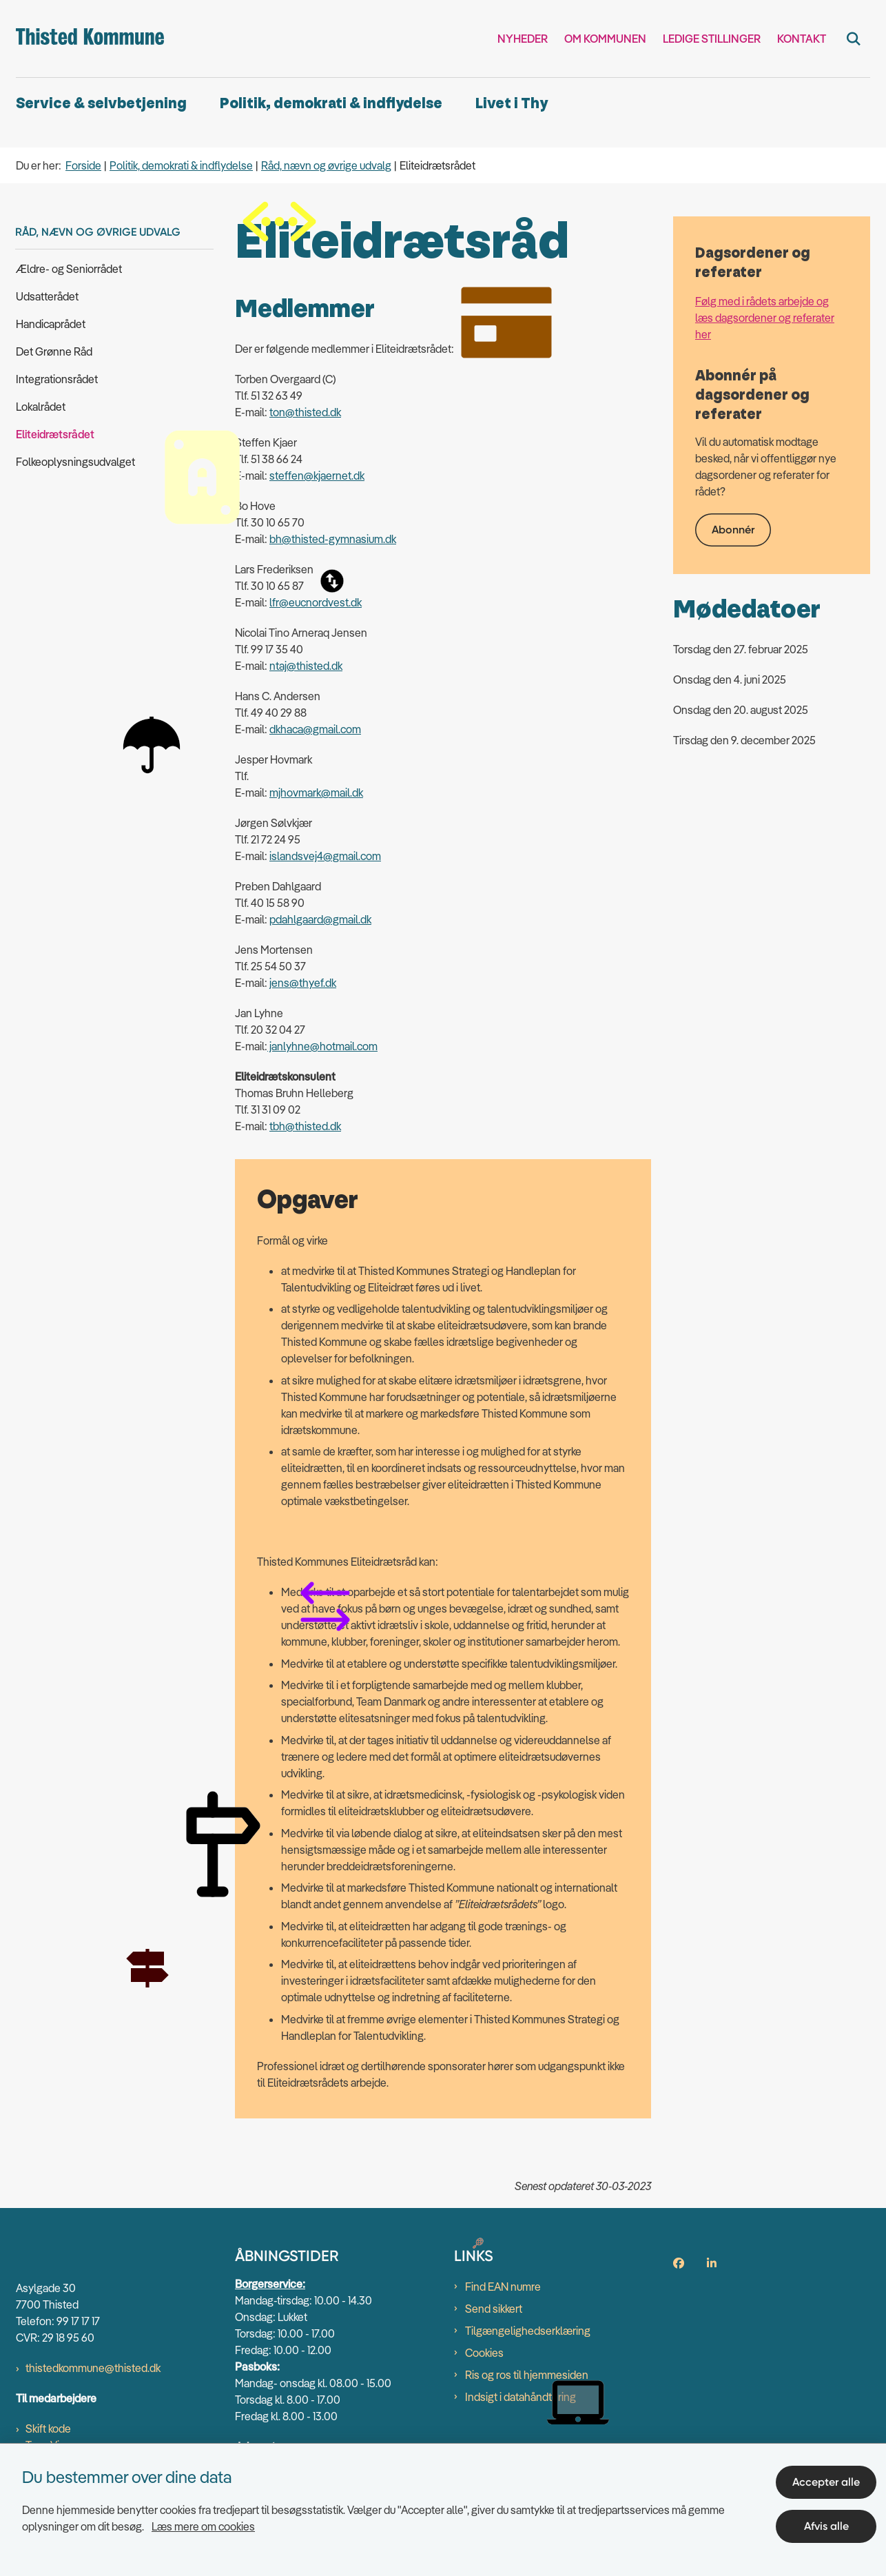 Image resolution: width=886 pixels, height=2576 pixels. What do you see at coordinates (332, 581) in the screenshot?
I see `swap or reorder items vertically` at bounding box center [332, 581].